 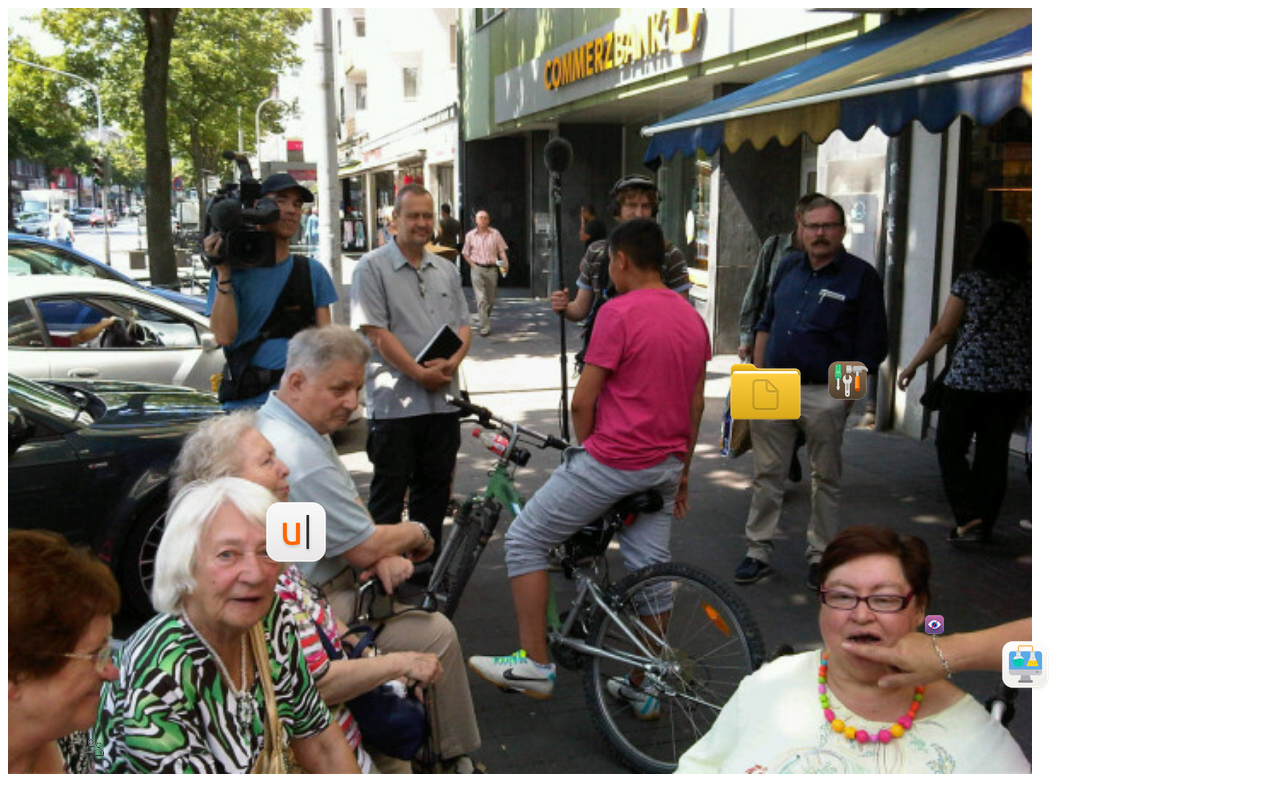 What do you see at coordinates (847, 380) in the screenshot?
I see `open workbench or developer tools app` at bounding box center [847, 380].